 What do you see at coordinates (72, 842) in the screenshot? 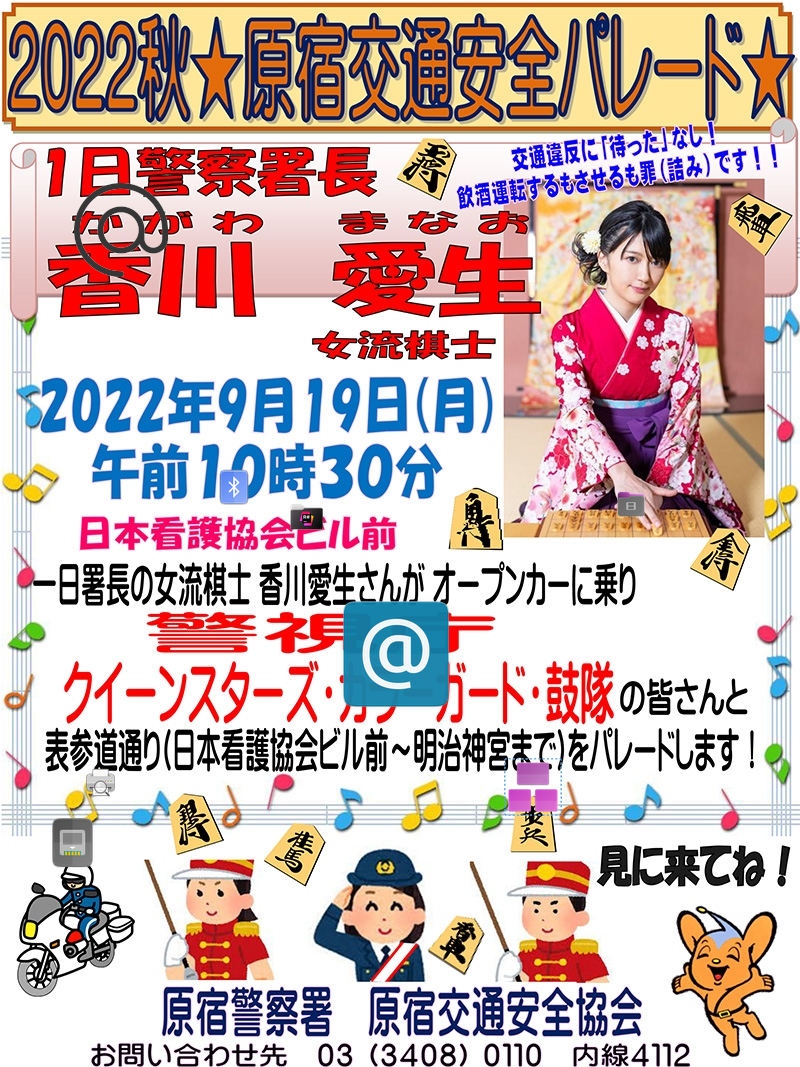
I see `game boy advance ROM file` at bounding box center [72, 842].